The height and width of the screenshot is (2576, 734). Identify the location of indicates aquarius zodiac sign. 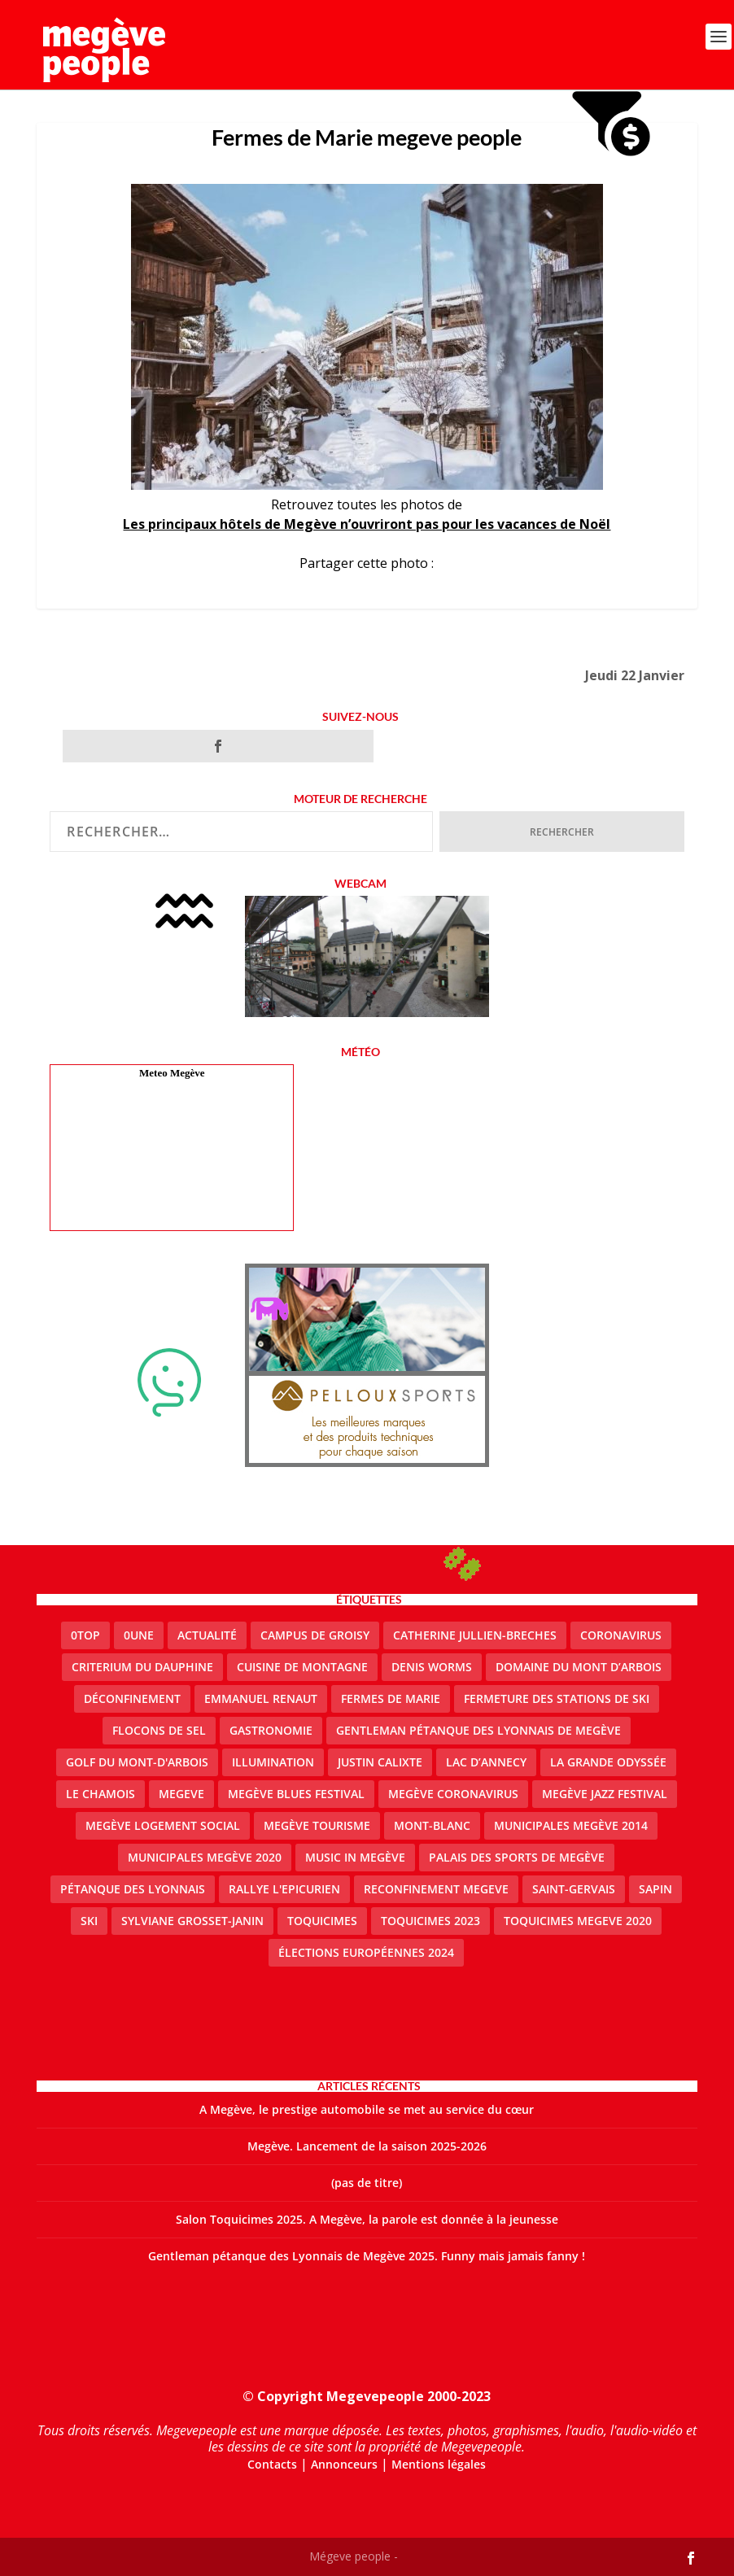
(184, 910).